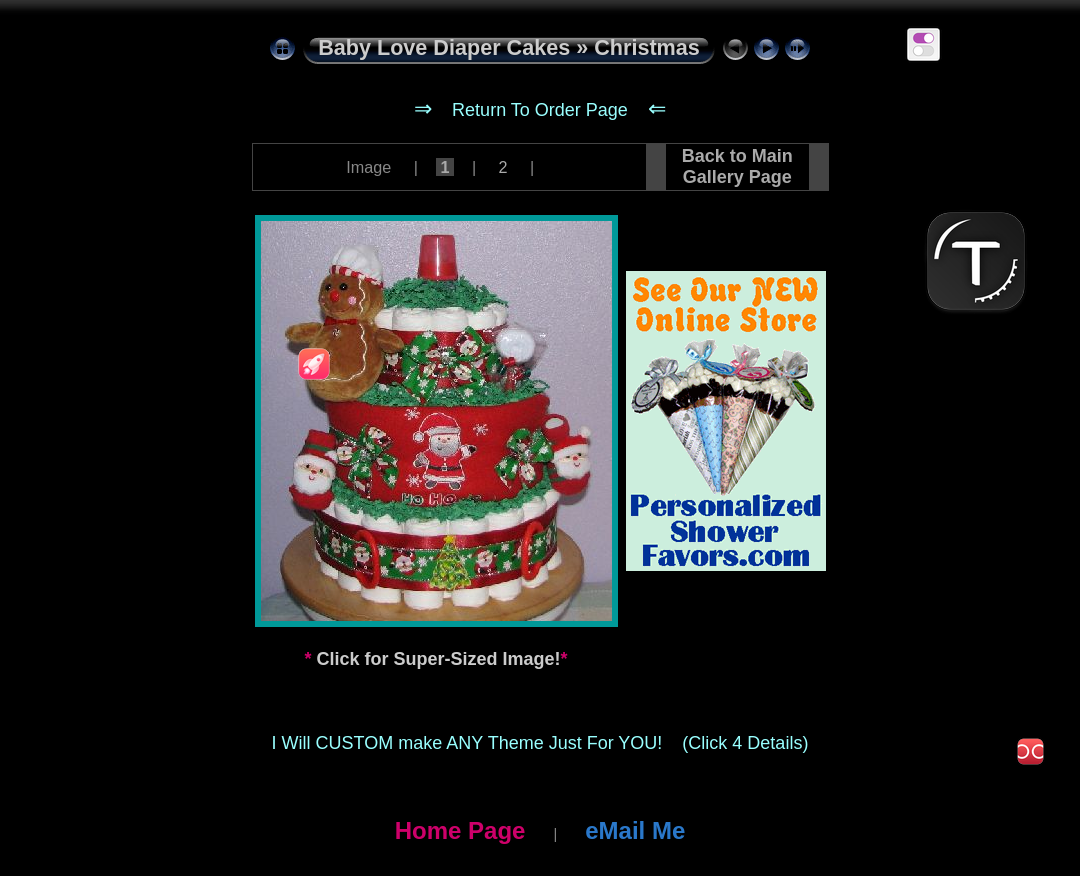  I want to click on open system tweaks or customization settings, so click(923, 44).